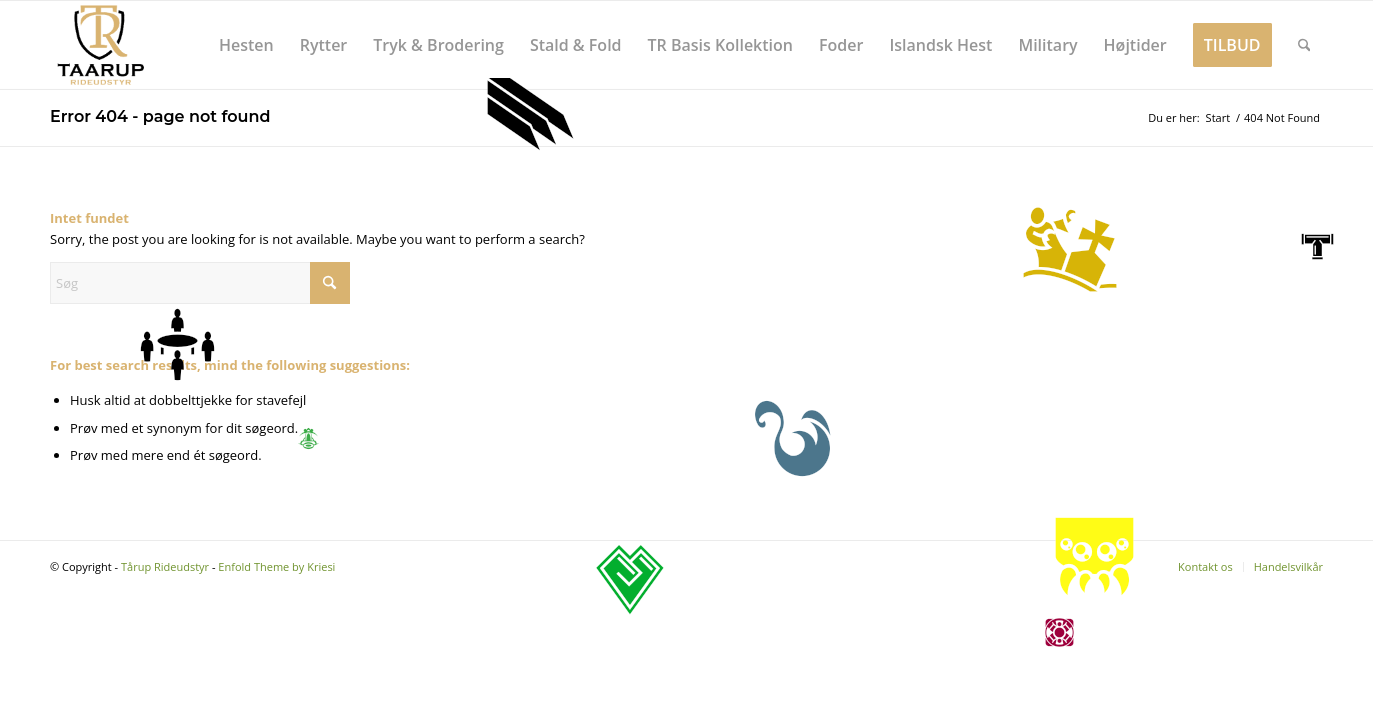 The width and height of the screenshot is (1373, 720). I want to click on equip claws or melee weapon, so click(530, 120).